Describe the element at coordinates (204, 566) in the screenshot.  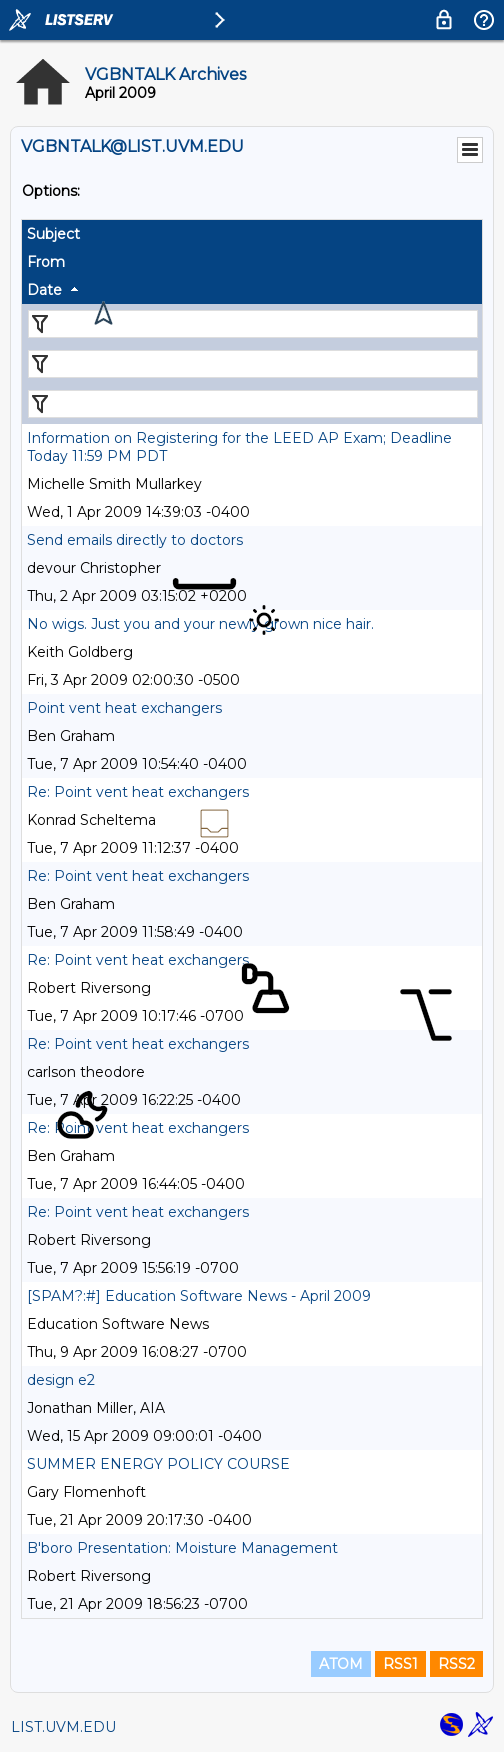
I see `insert a space character` at that location.